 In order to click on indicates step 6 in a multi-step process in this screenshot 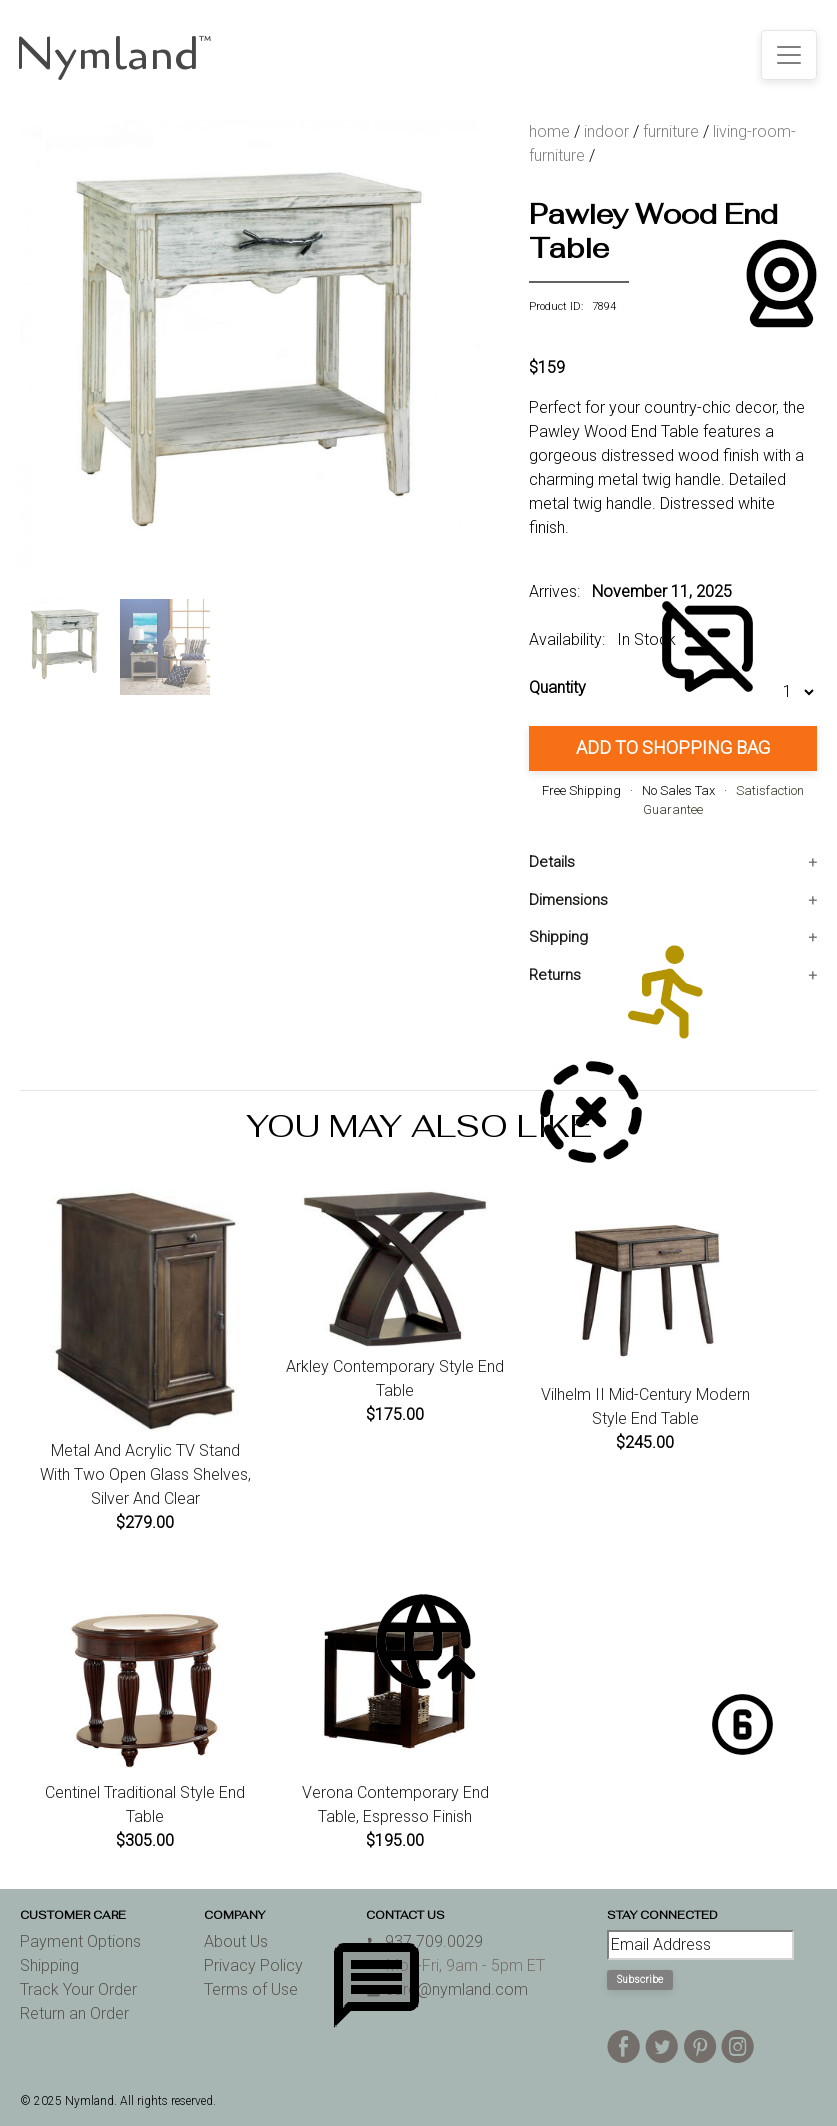, I will do `click(742, 1724)`.